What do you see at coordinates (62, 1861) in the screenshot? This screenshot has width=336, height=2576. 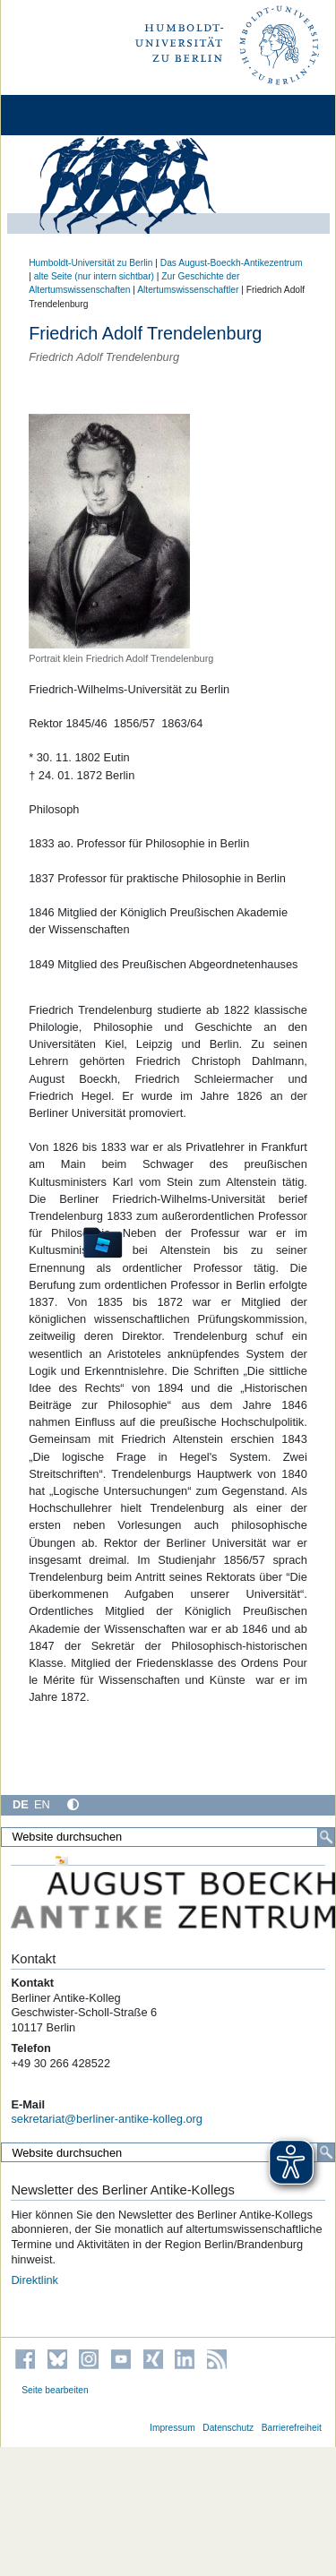 I see `open folder containing LibreOffice Draw files` at bounding box center [62, 1861].